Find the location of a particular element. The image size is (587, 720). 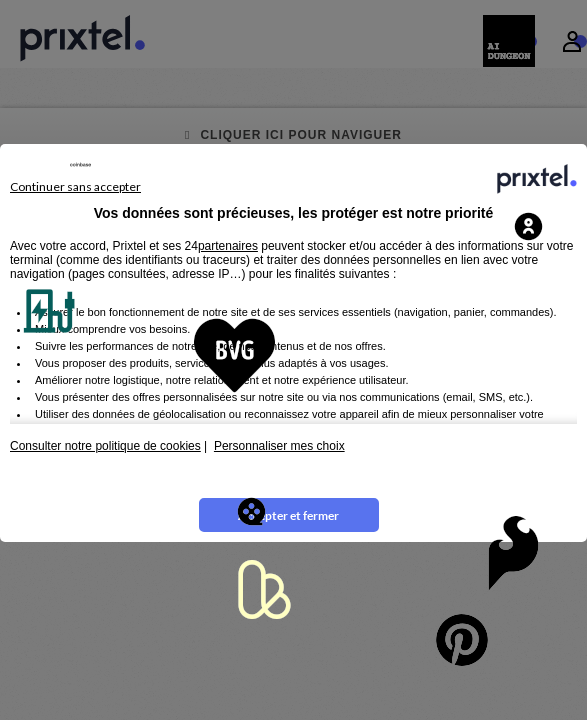

find nearby EV charging stations is located at coordinates (48, 311).